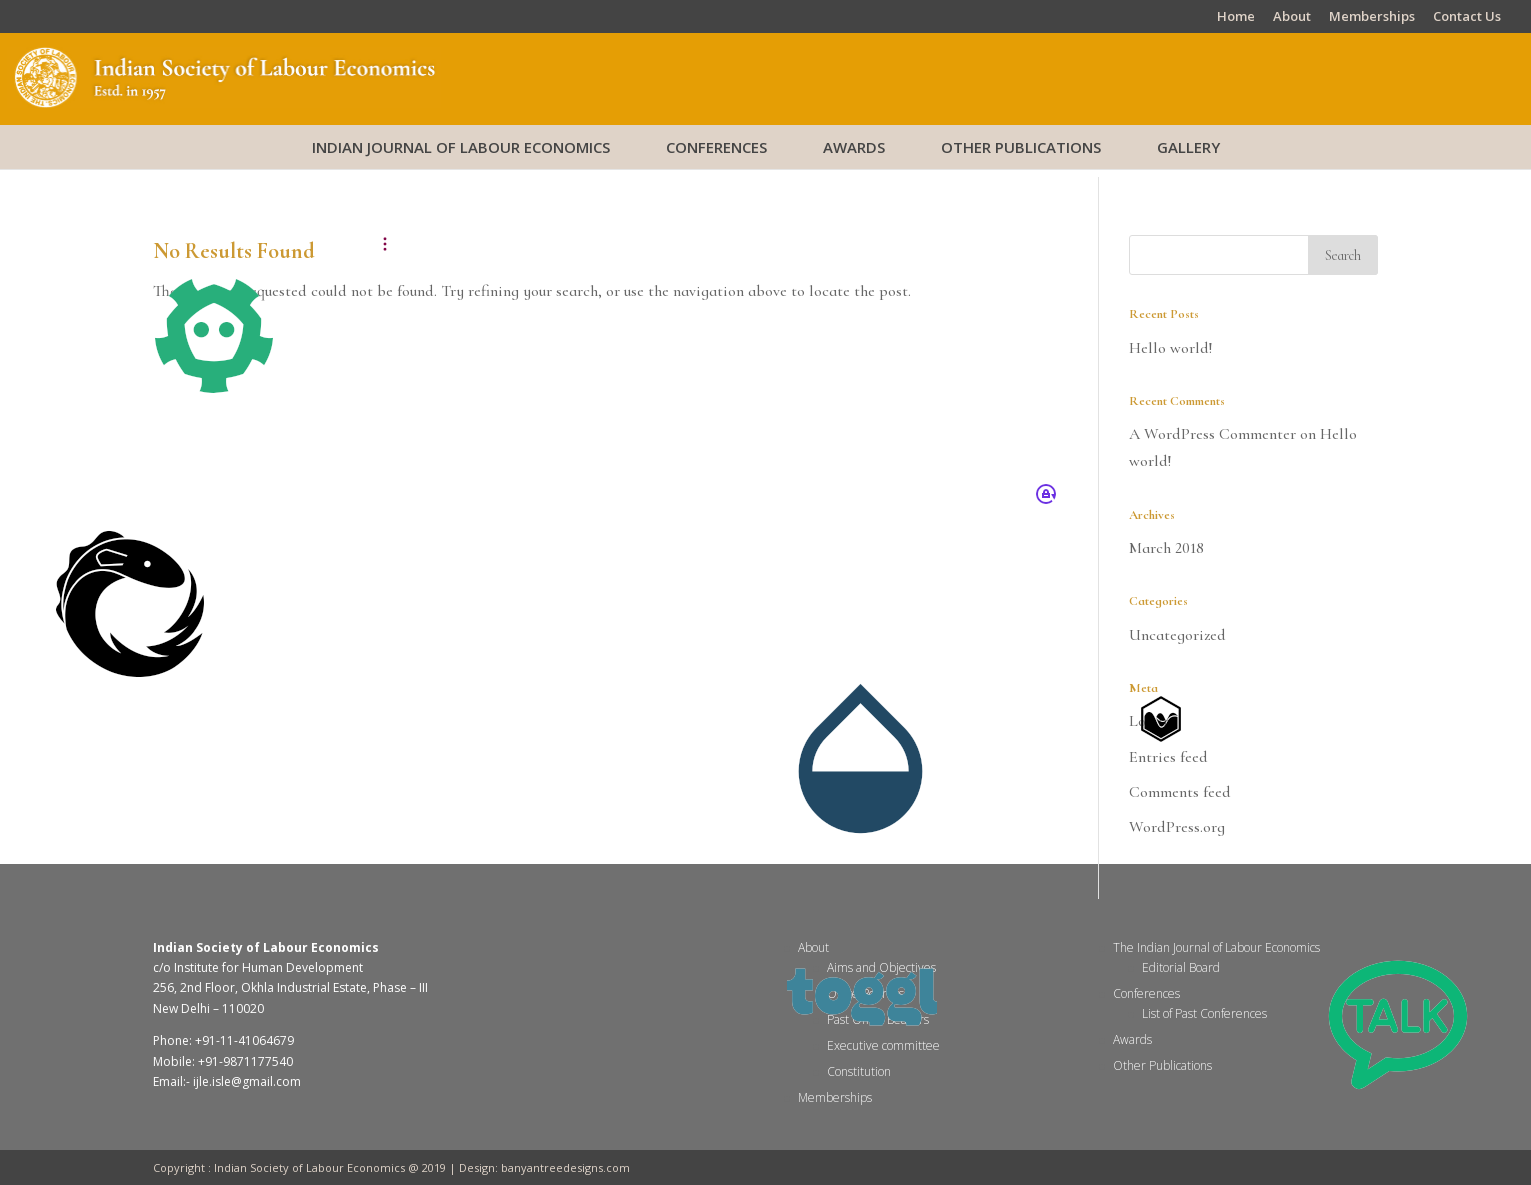 This screenshot has height=1185, width=1531. What do you see at coordinates (1161, 719) in the screenshot?
I see `chart.js library logo` at bounding box center [1161, 719].